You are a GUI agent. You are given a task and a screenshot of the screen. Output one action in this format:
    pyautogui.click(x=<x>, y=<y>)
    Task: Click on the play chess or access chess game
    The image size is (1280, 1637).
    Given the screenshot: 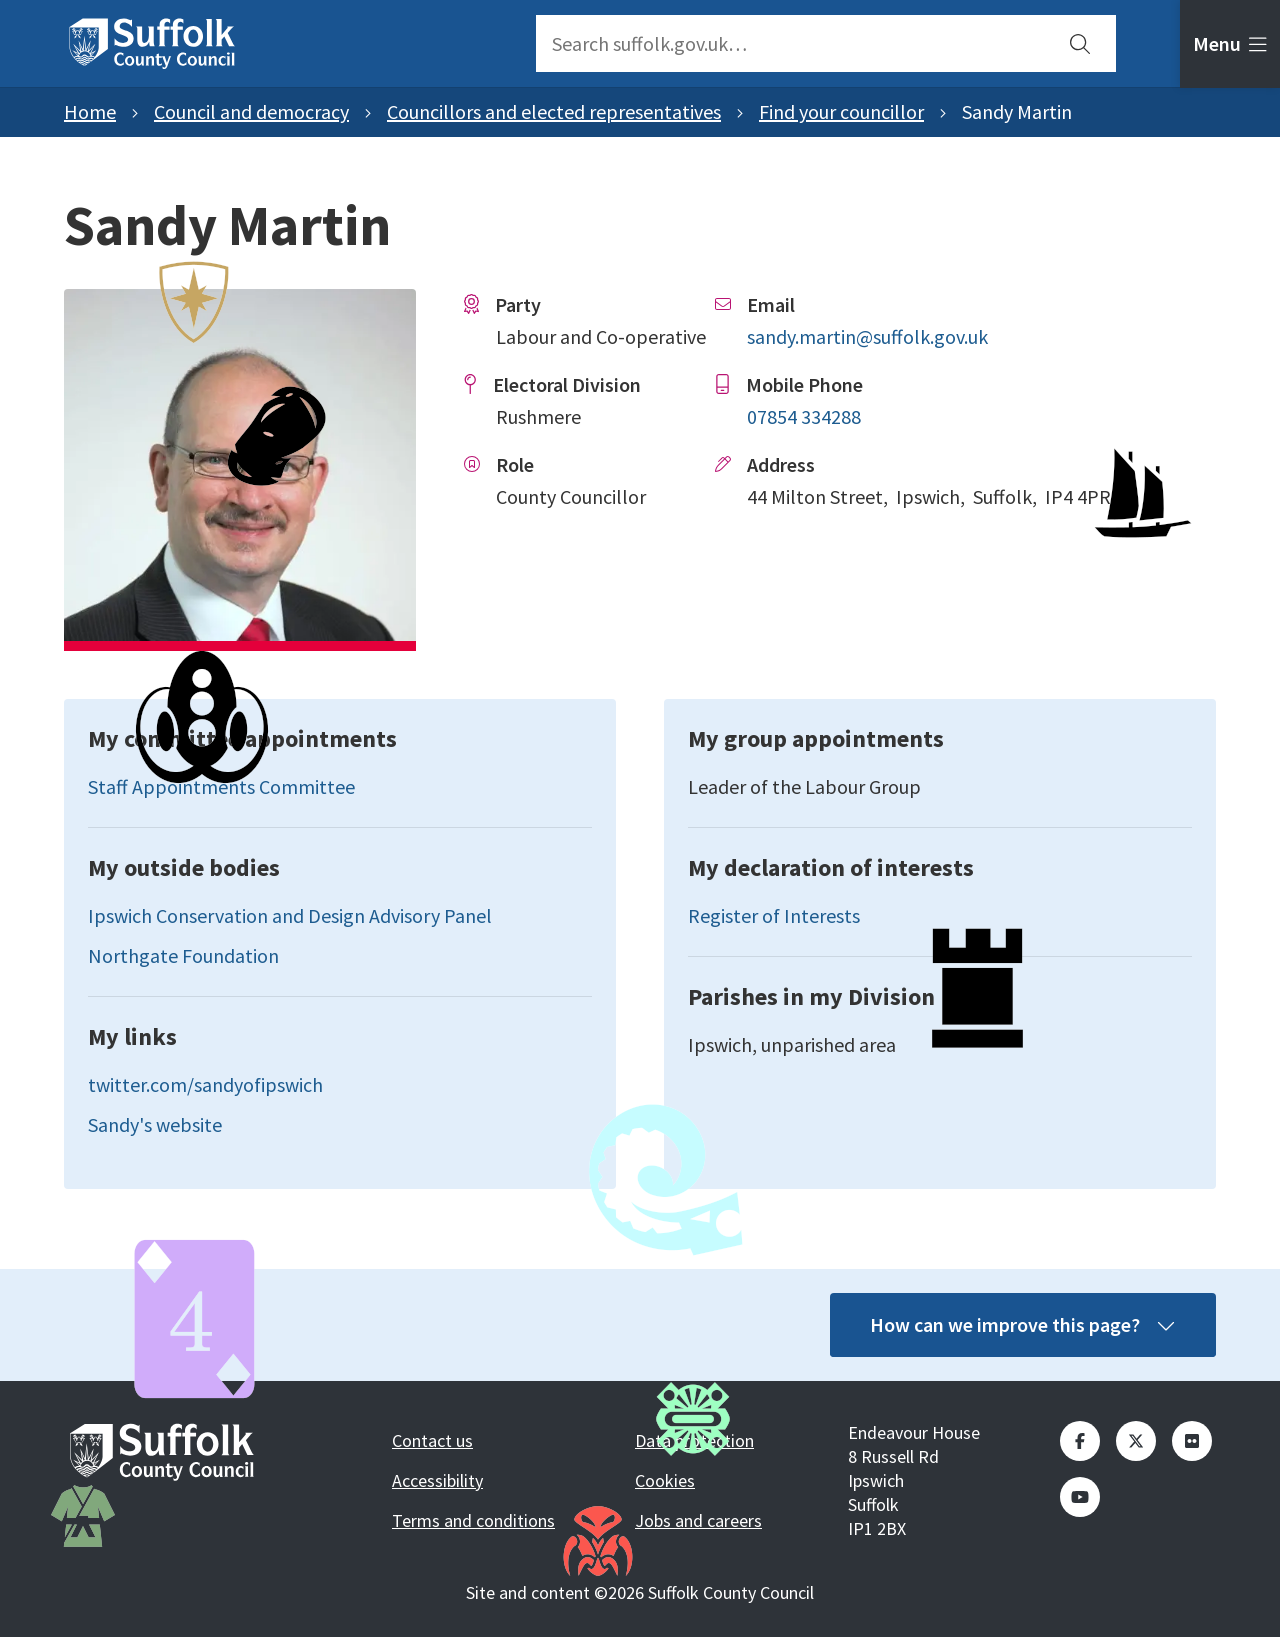 What is the action you would take?
    pyautogui.click(x=977, y=978)
    